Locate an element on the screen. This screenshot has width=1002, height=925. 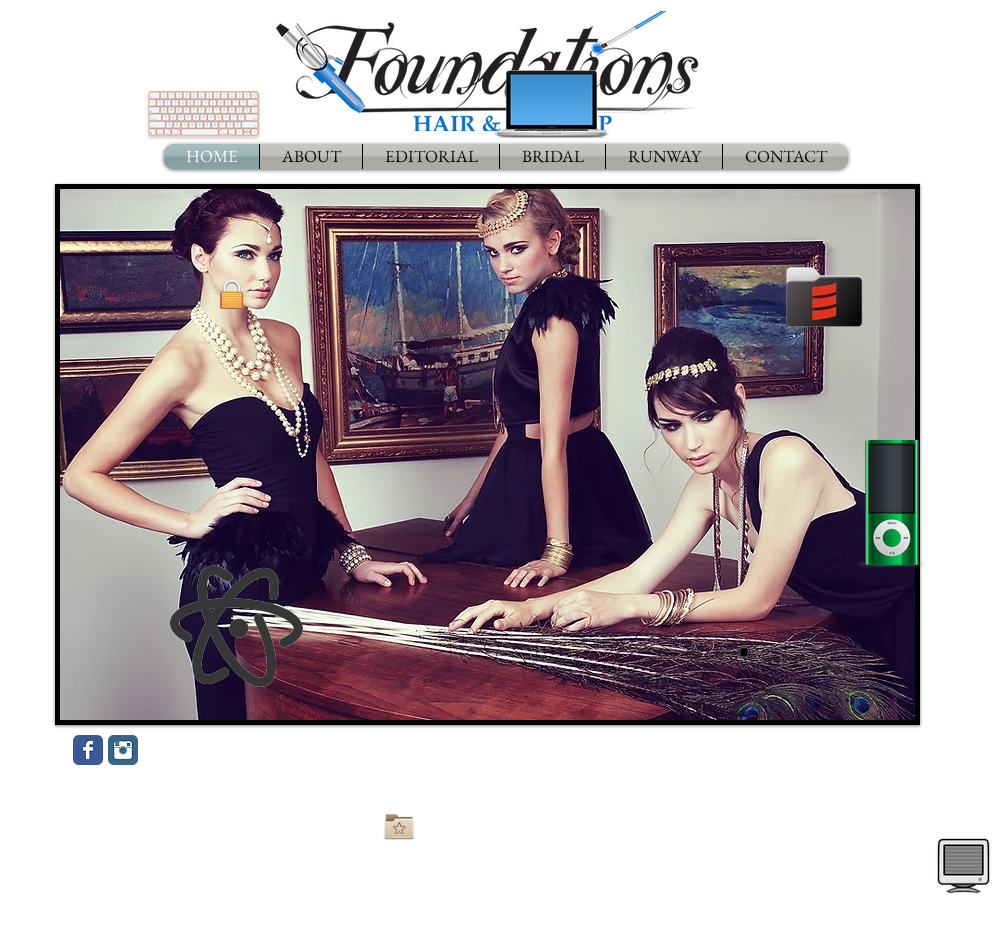
access connected PC or windows computer is located at coordinates (963, 865).